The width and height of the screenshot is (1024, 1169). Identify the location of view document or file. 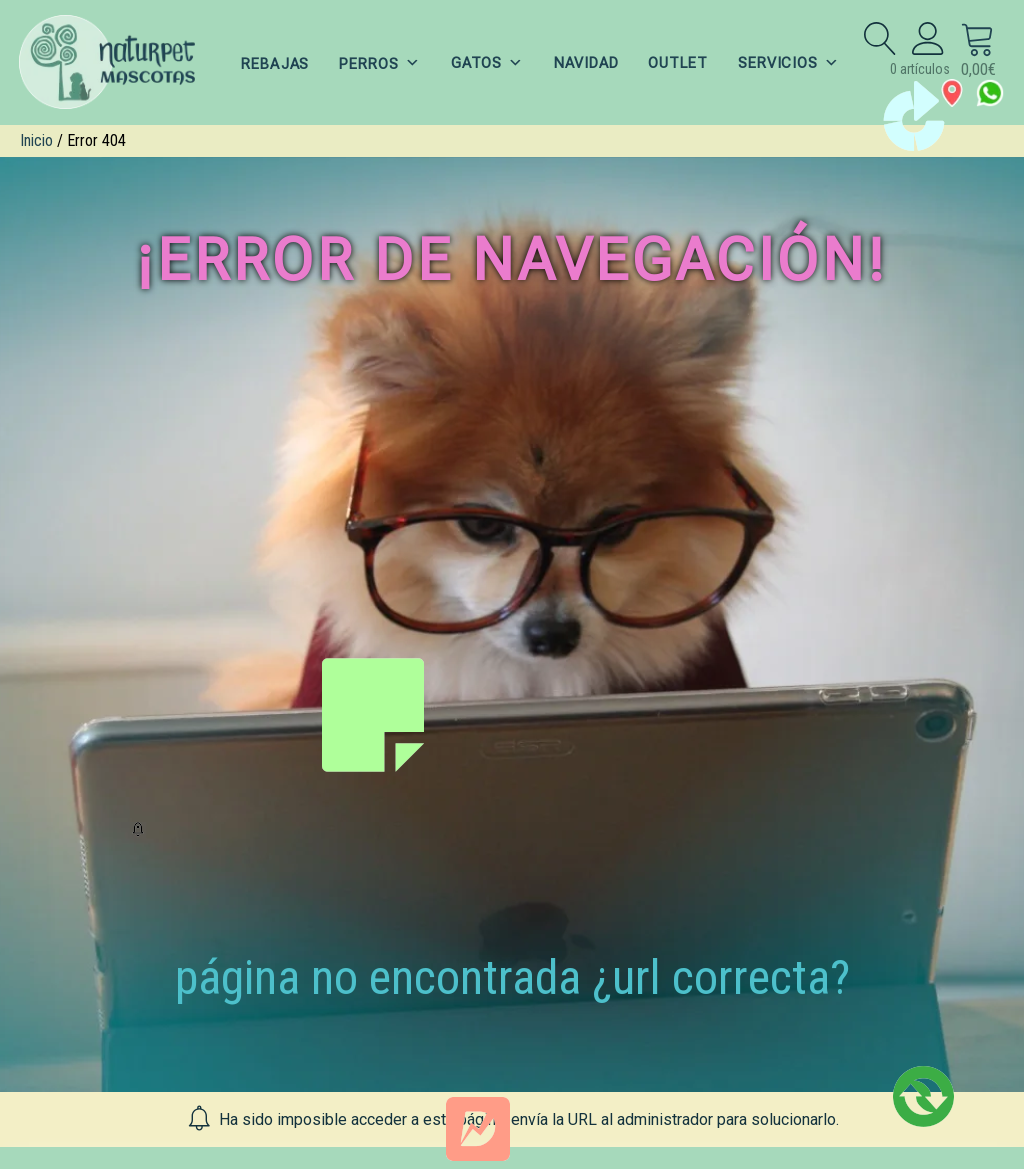
(373, 715).